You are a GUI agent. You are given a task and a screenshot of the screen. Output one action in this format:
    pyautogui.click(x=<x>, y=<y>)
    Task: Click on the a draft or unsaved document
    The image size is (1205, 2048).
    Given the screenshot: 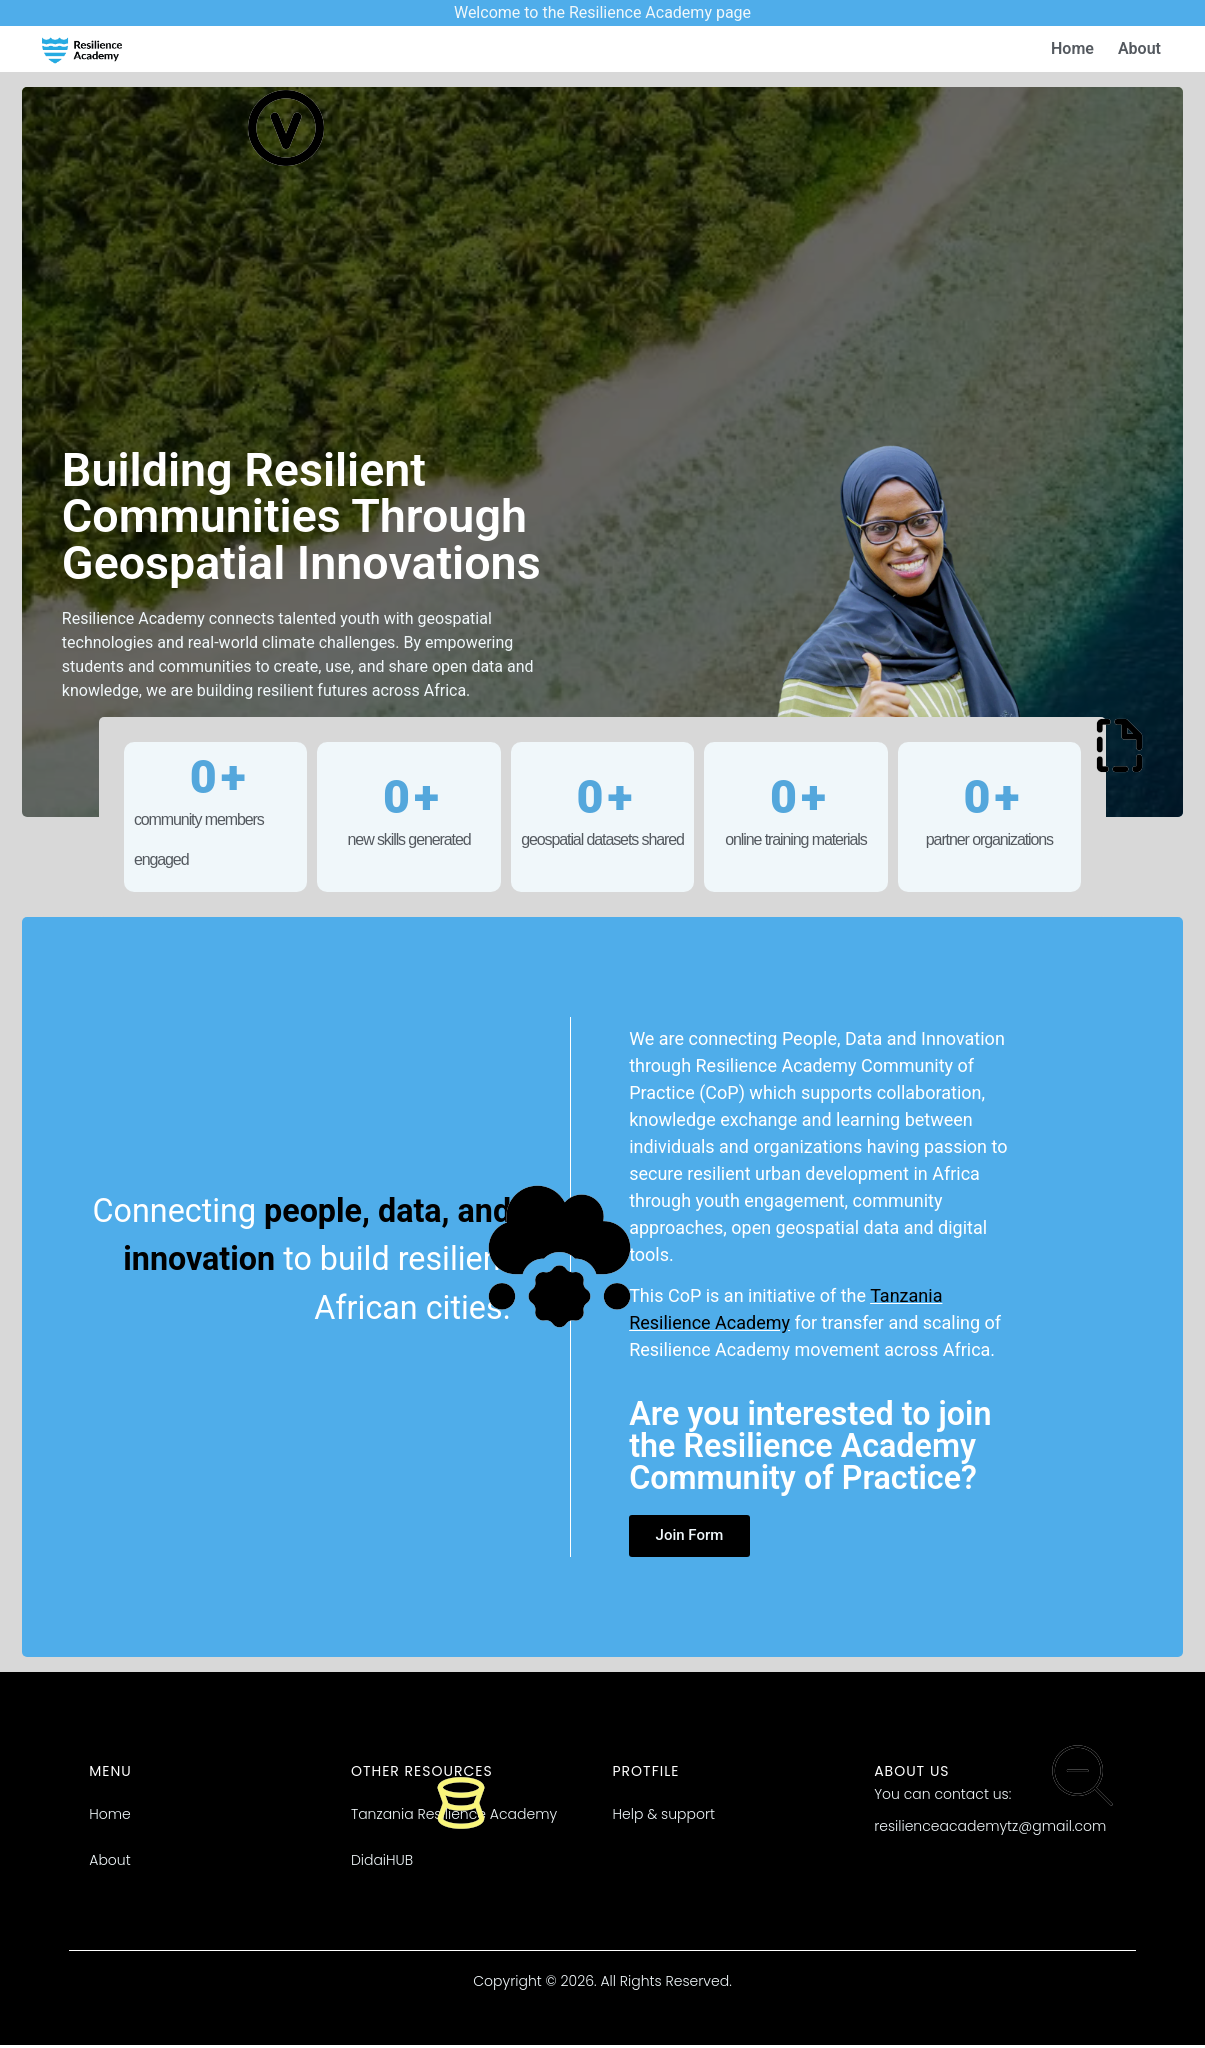 What is the action you would take?
    pyautogui.click(x=1119, y=745)
    